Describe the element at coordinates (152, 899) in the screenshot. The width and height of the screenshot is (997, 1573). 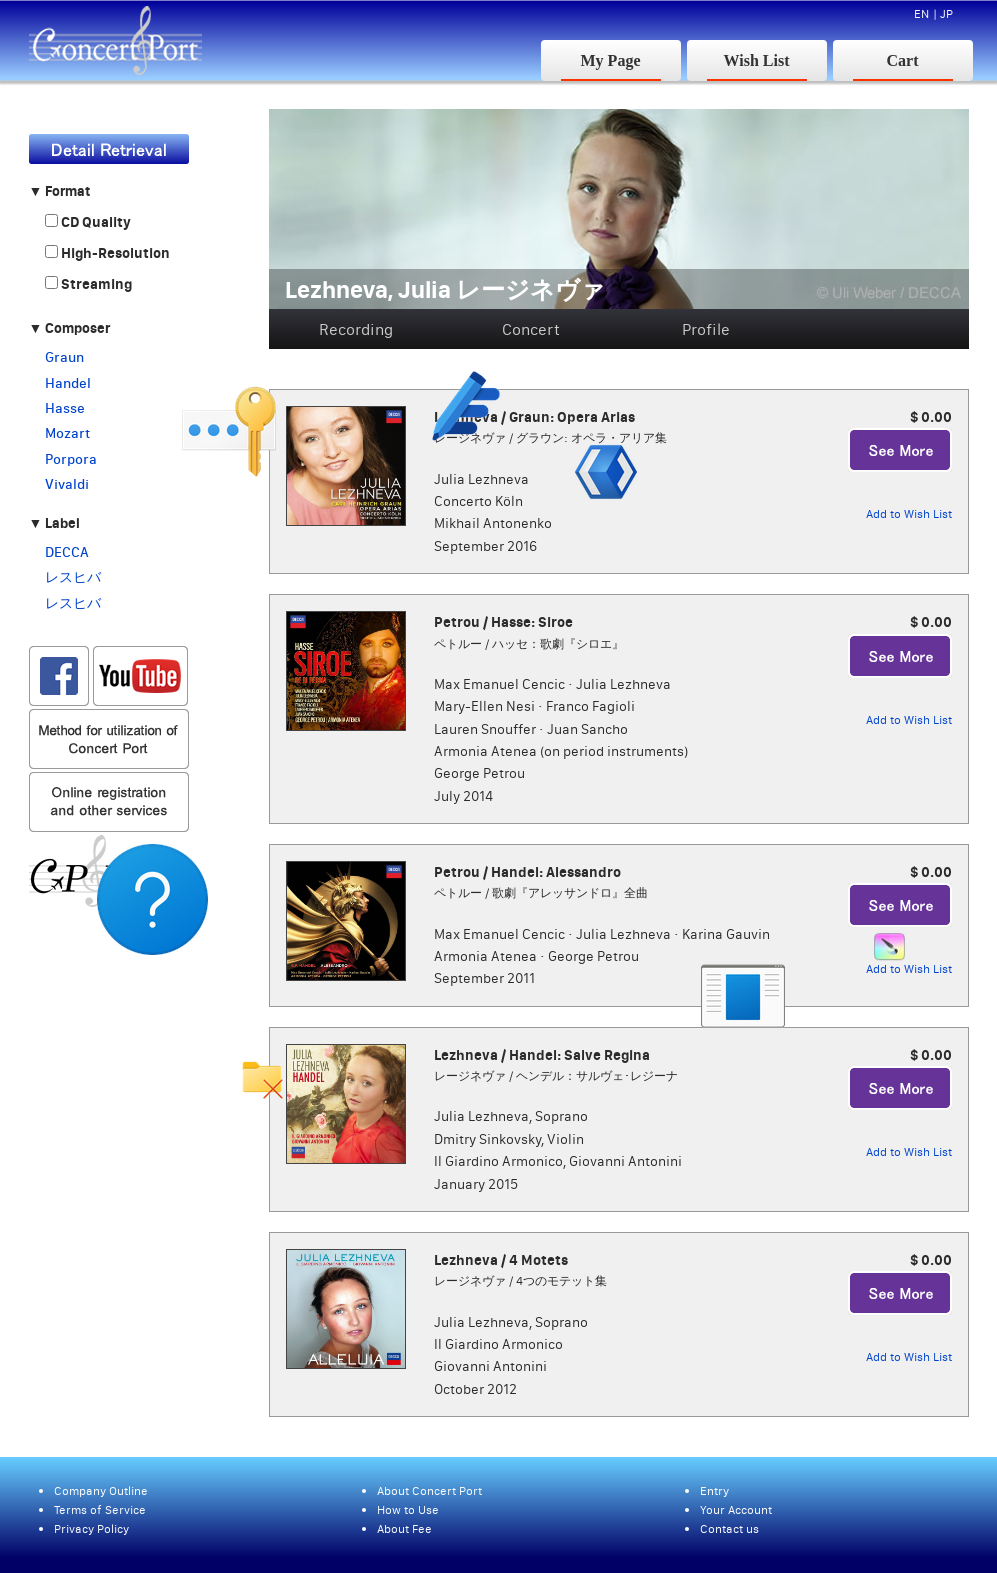
I see `access help or support information` at that location.